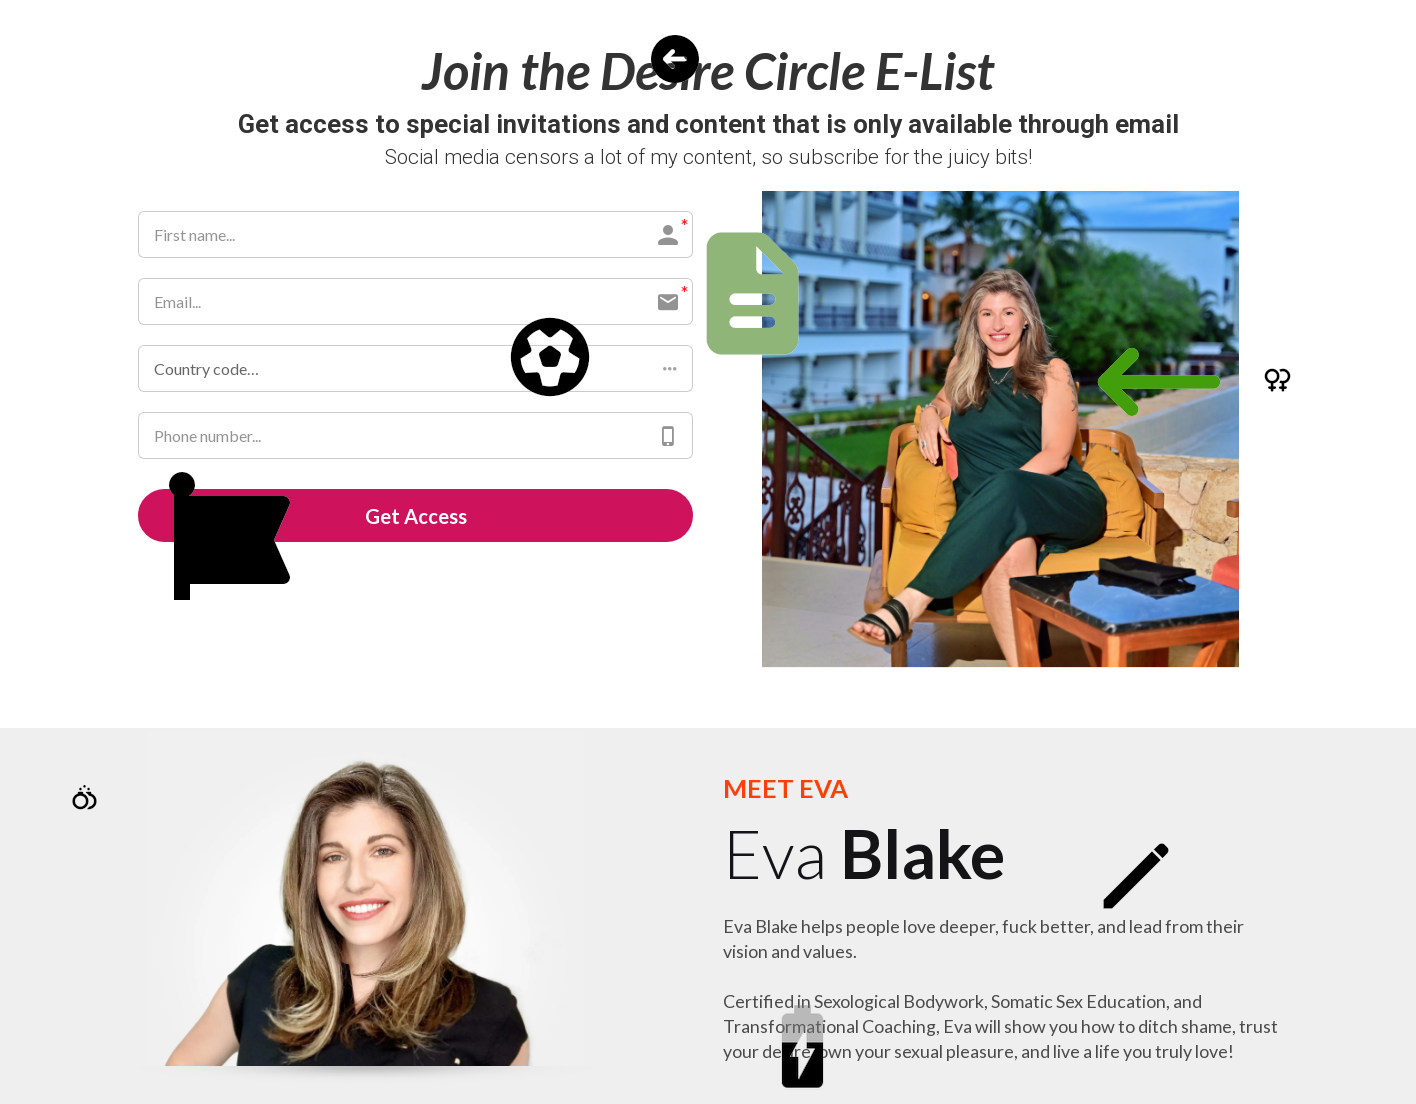  I want to click on access sports or soccer-related content, so click(550, 357).